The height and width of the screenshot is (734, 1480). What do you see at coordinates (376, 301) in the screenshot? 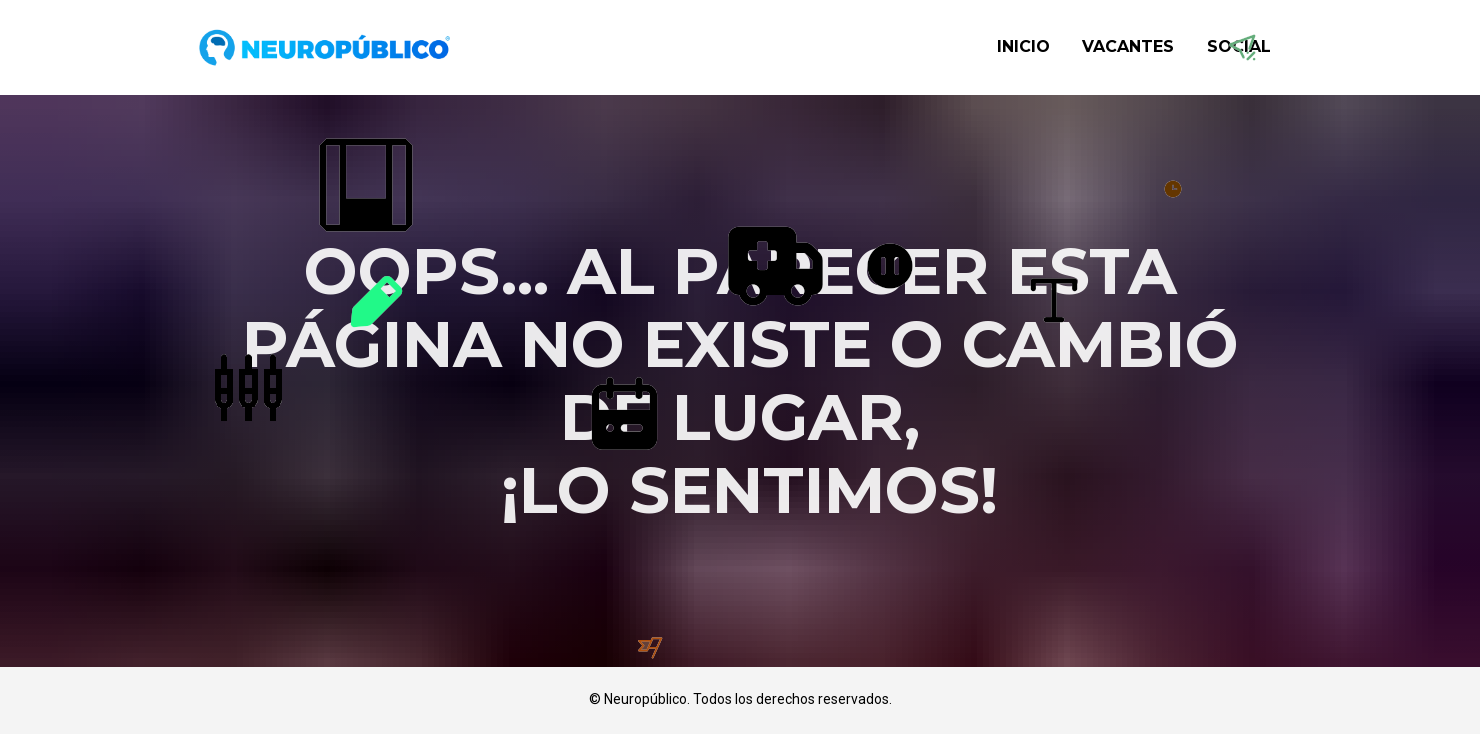
I see `edit or modify content` at bounding box center [376, 301].